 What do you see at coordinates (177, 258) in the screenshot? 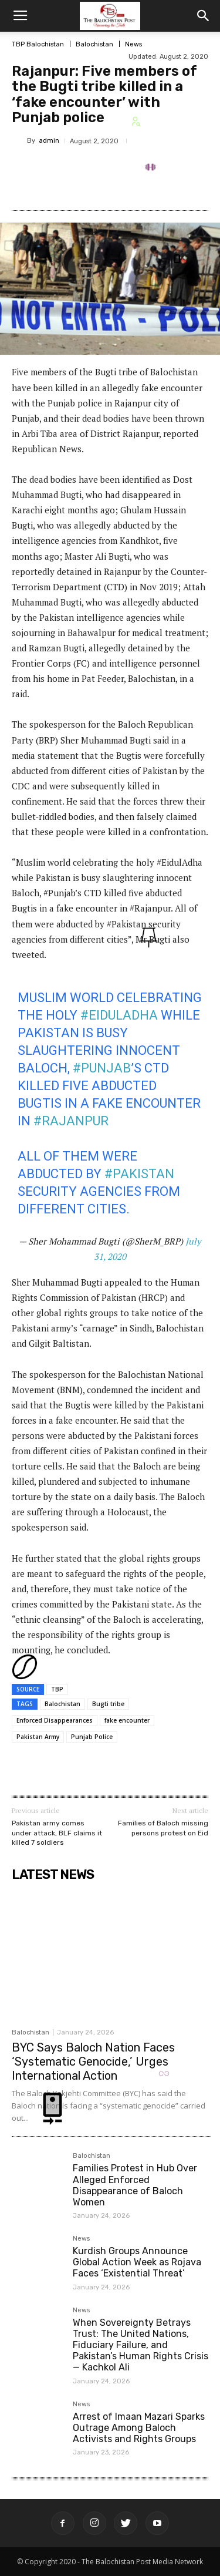
I see `crop image to portrait orientation` at bounding box center [177, 258].